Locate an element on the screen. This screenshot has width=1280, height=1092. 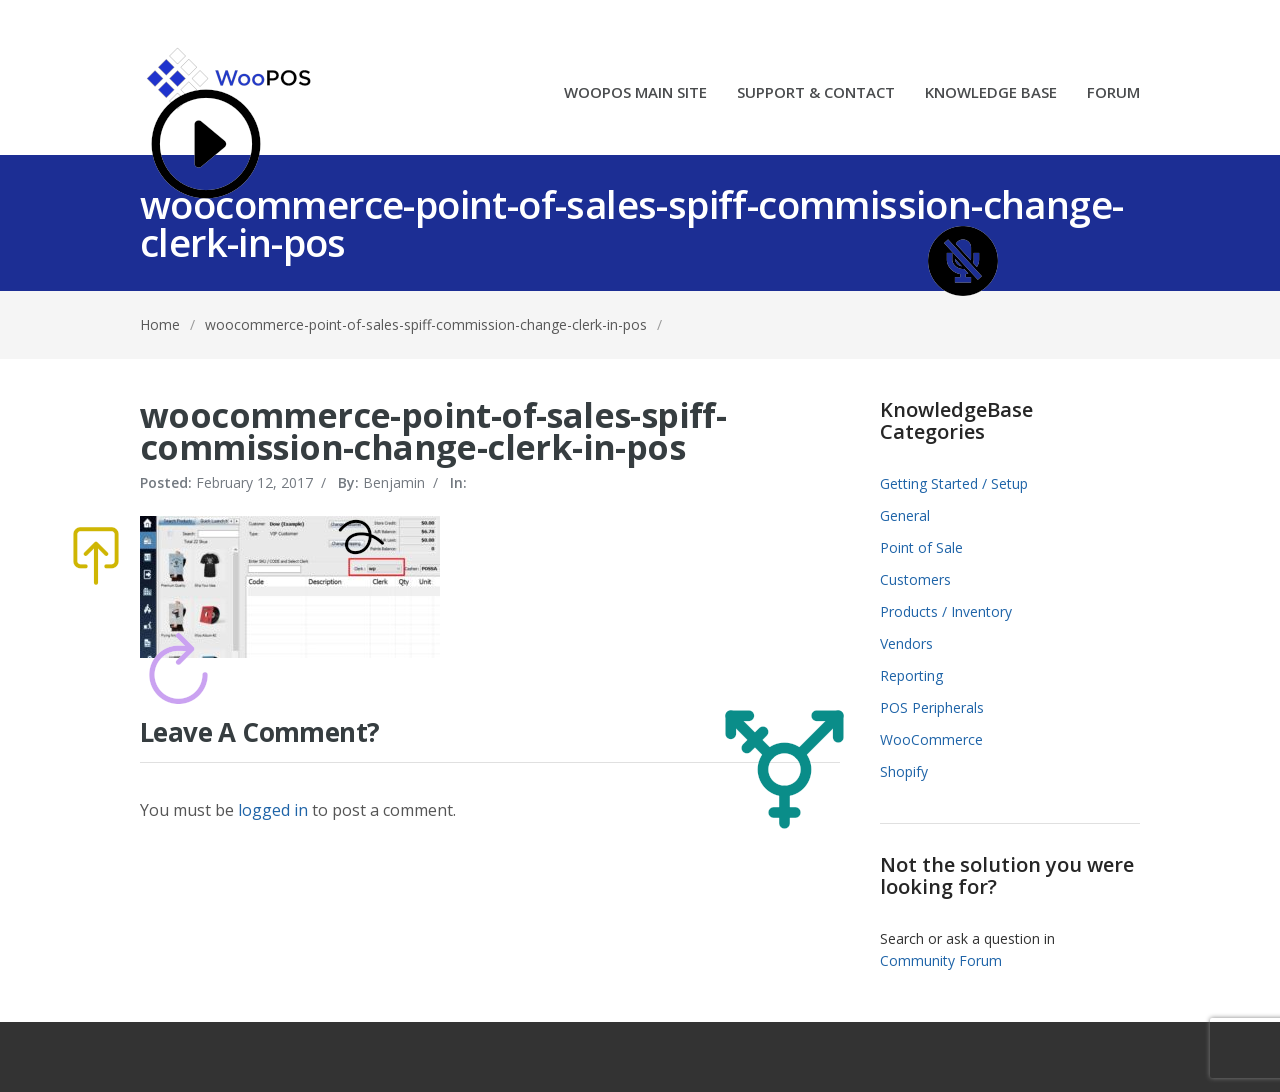
toggle freehand drawing or scribble mode is located at coordinates (359, 537).